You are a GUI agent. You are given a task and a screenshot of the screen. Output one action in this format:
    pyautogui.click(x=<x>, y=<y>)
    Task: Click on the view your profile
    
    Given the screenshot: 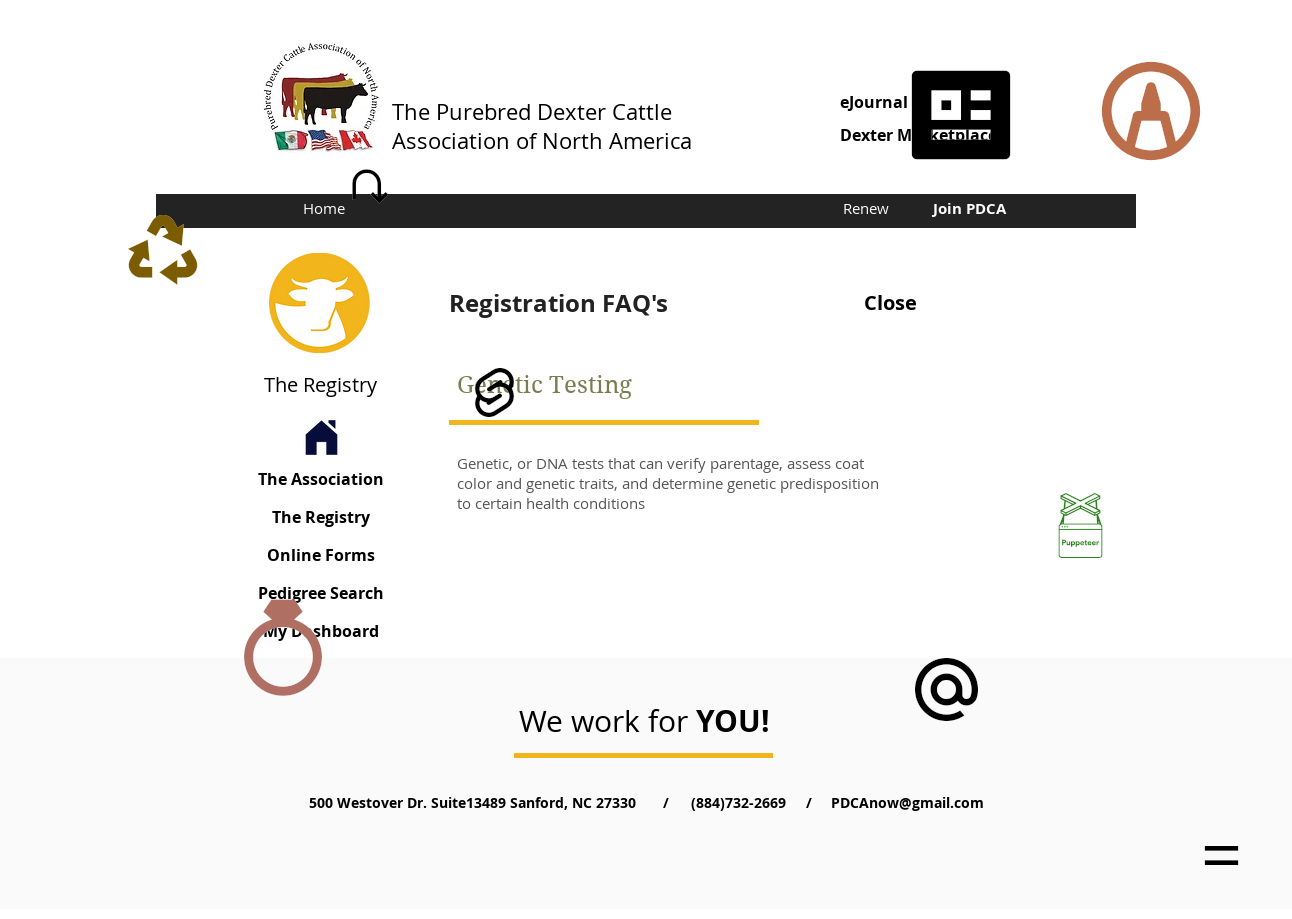 What is the action you would take?
    pyautogui.click(x=961, y=115)
    